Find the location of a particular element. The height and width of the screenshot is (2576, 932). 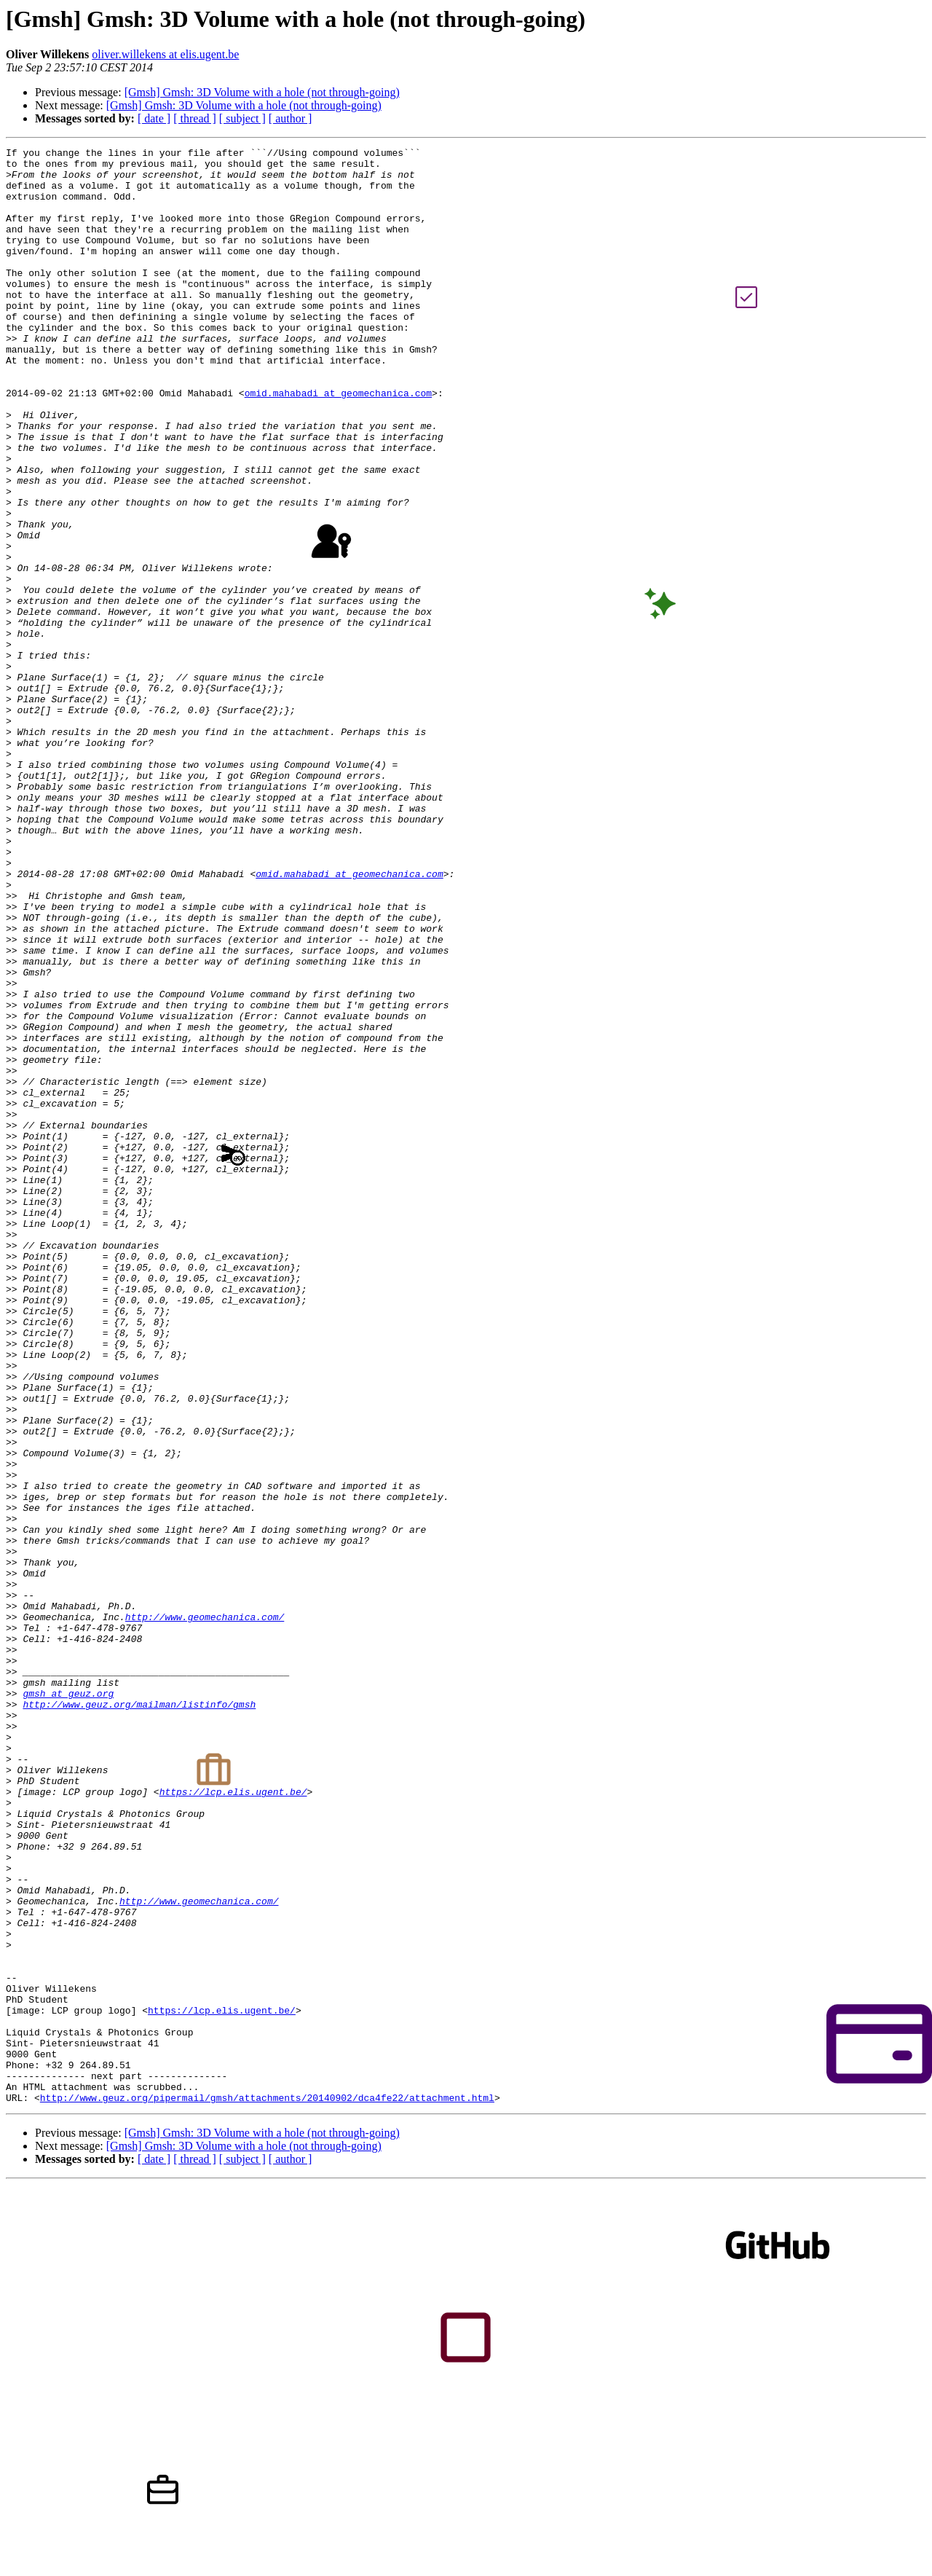

indicates AI-generated or enhanced content is located at coordinates (660, 603).